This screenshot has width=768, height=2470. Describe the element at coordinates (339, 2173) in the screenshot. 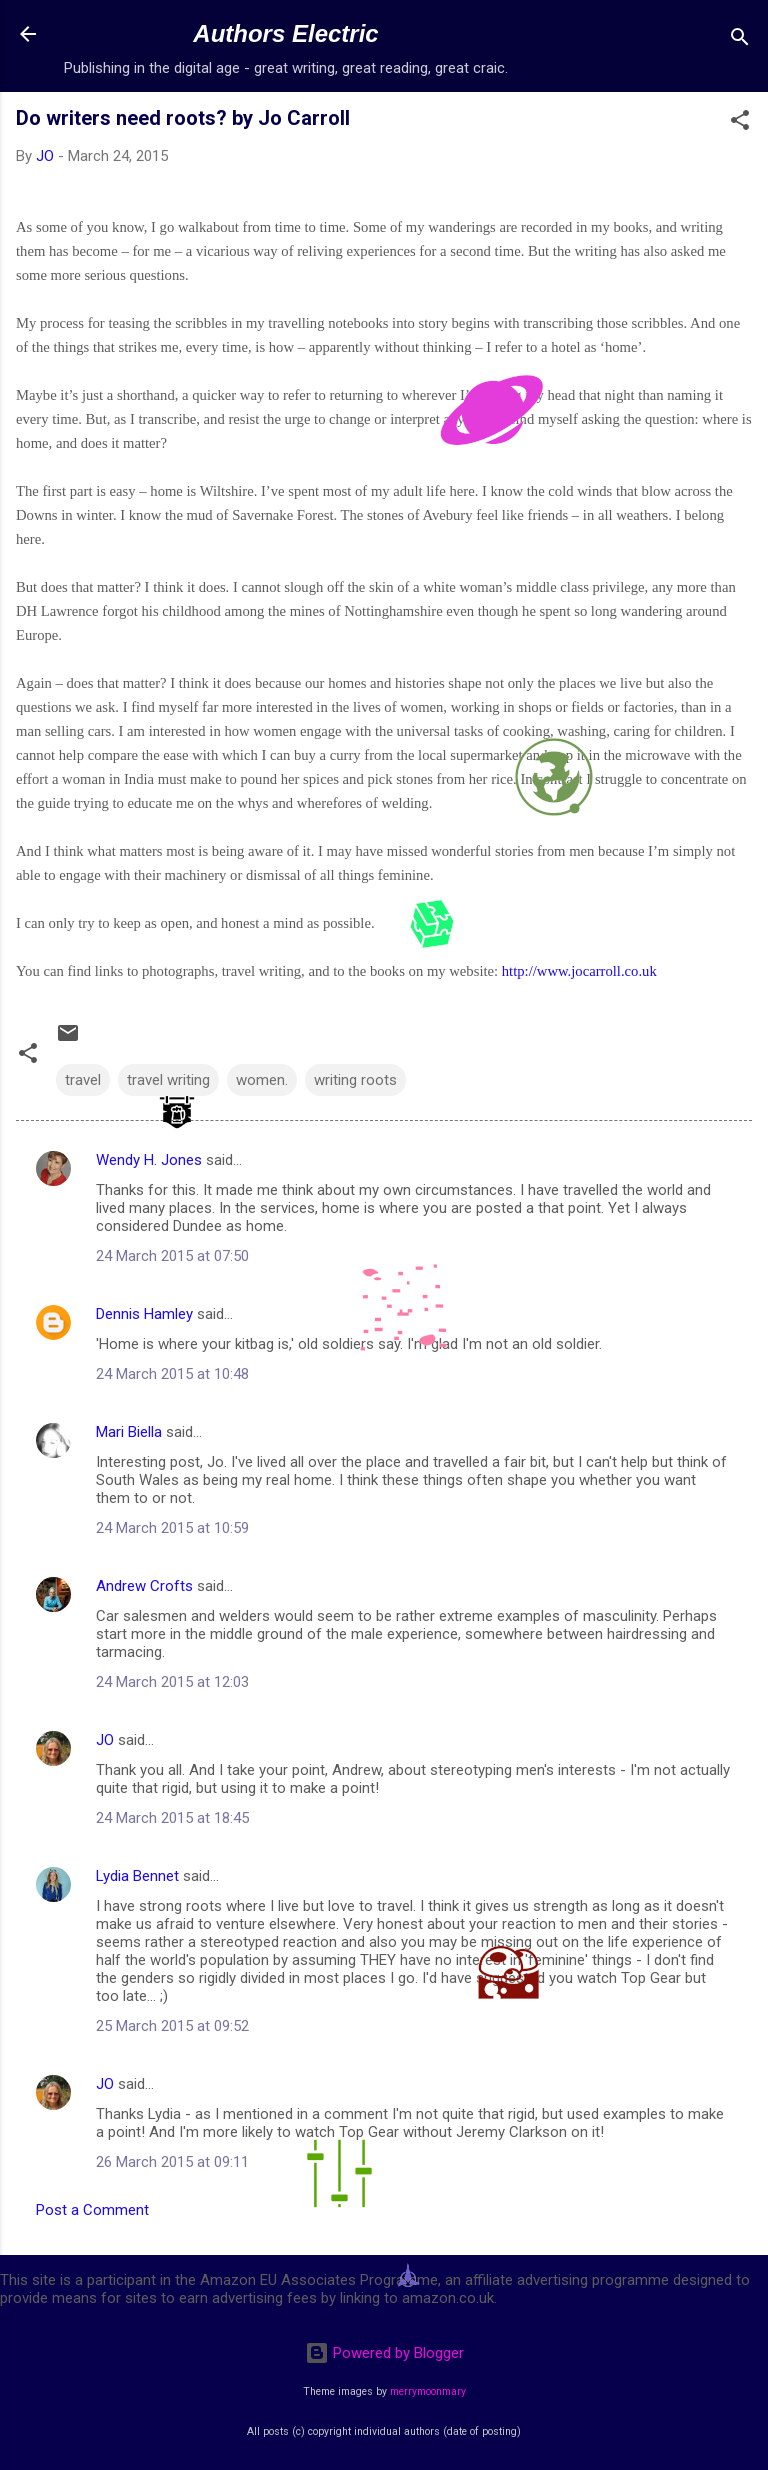

I see `adjust settings or preferences` at that location.